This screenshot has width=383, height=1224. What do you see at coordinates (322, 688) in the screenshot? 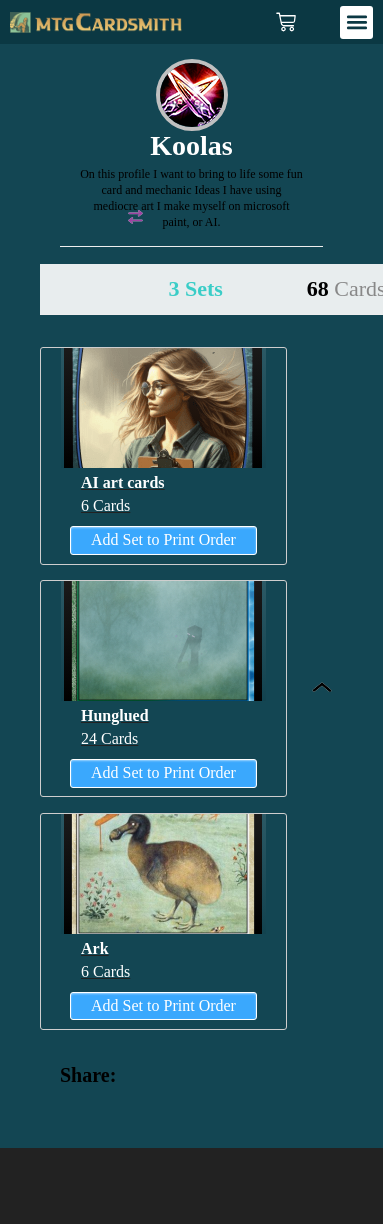
I see `collapse an expanded section or menu` at bounding box center [322, 688].